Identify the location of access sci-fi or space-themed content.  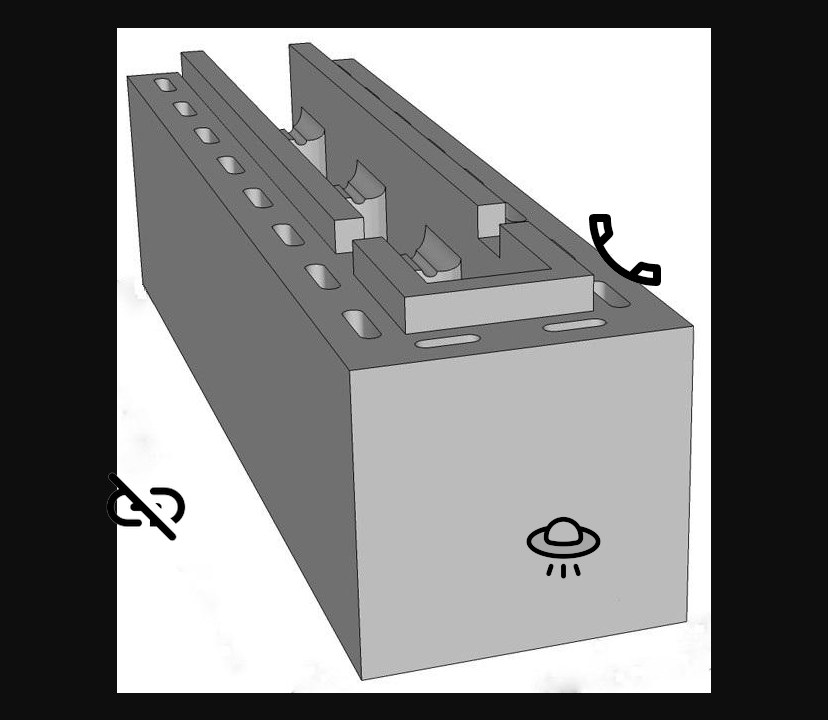
(563, 546).